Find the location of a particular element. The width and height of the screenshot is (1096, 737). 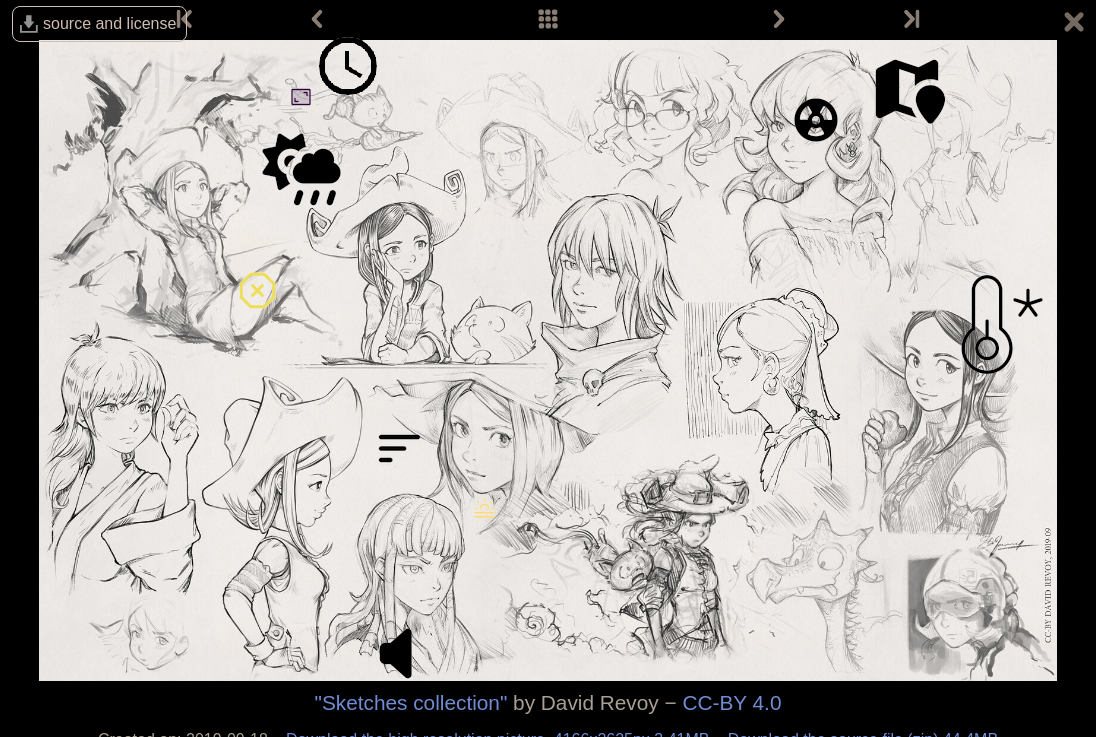

stop or cancel an action is located at coordinates (257, 290).